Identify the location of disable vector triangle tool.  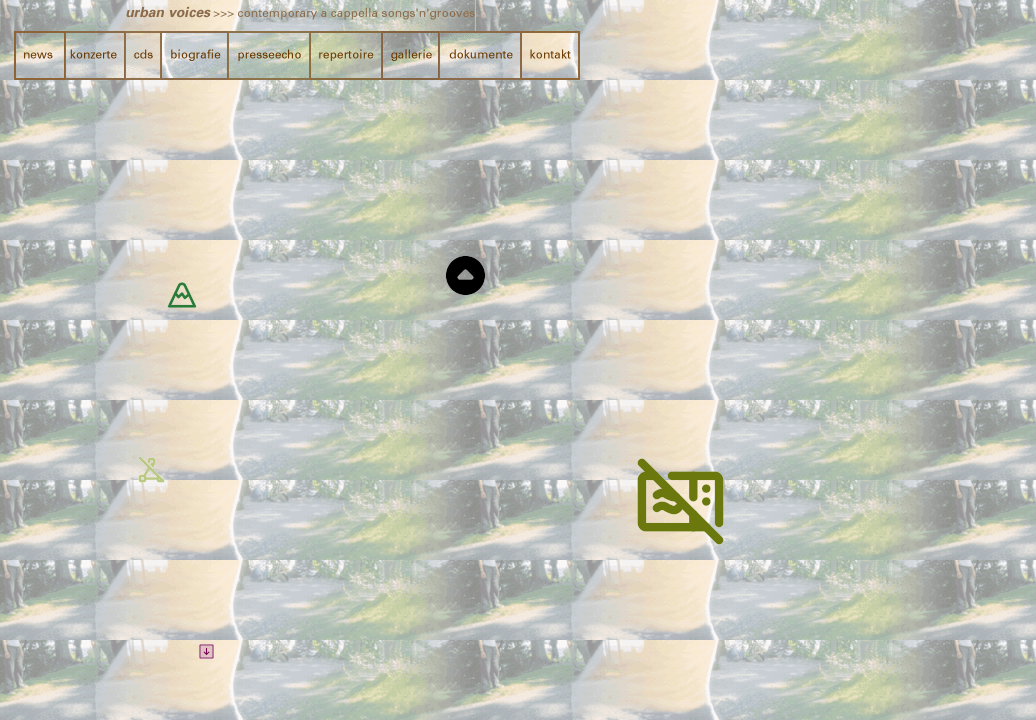
(151, 469).